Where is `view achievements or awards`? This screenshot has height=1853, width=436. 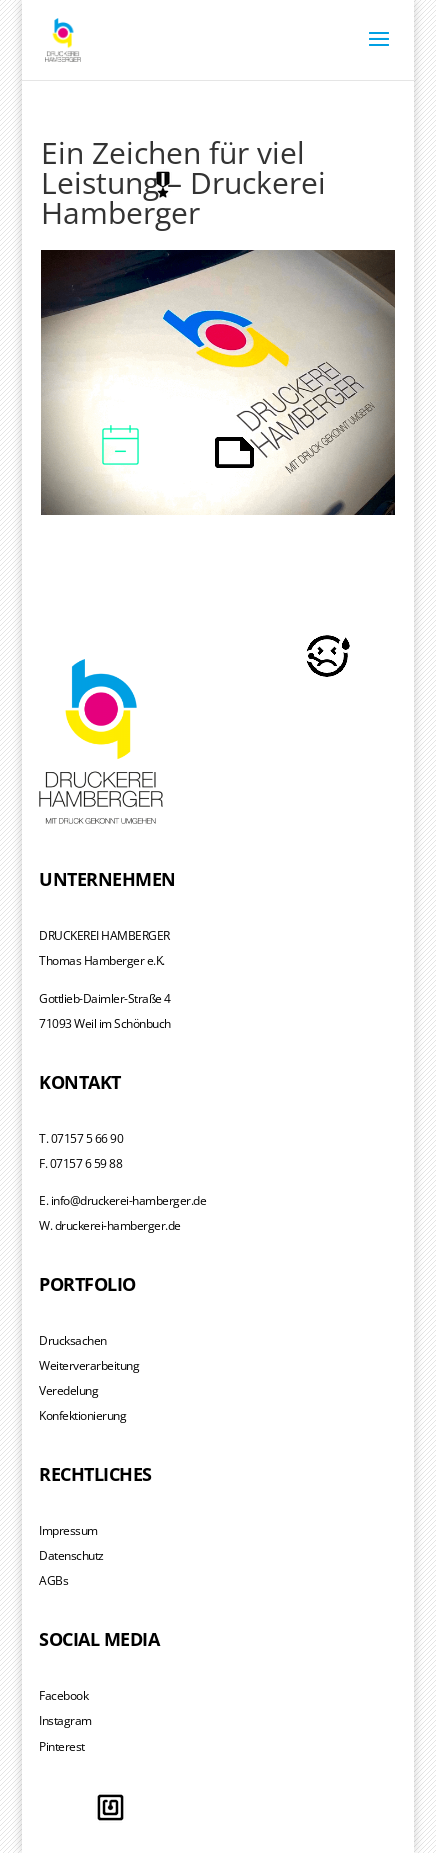
view achievements or awards is located at coordinates (163, 185).